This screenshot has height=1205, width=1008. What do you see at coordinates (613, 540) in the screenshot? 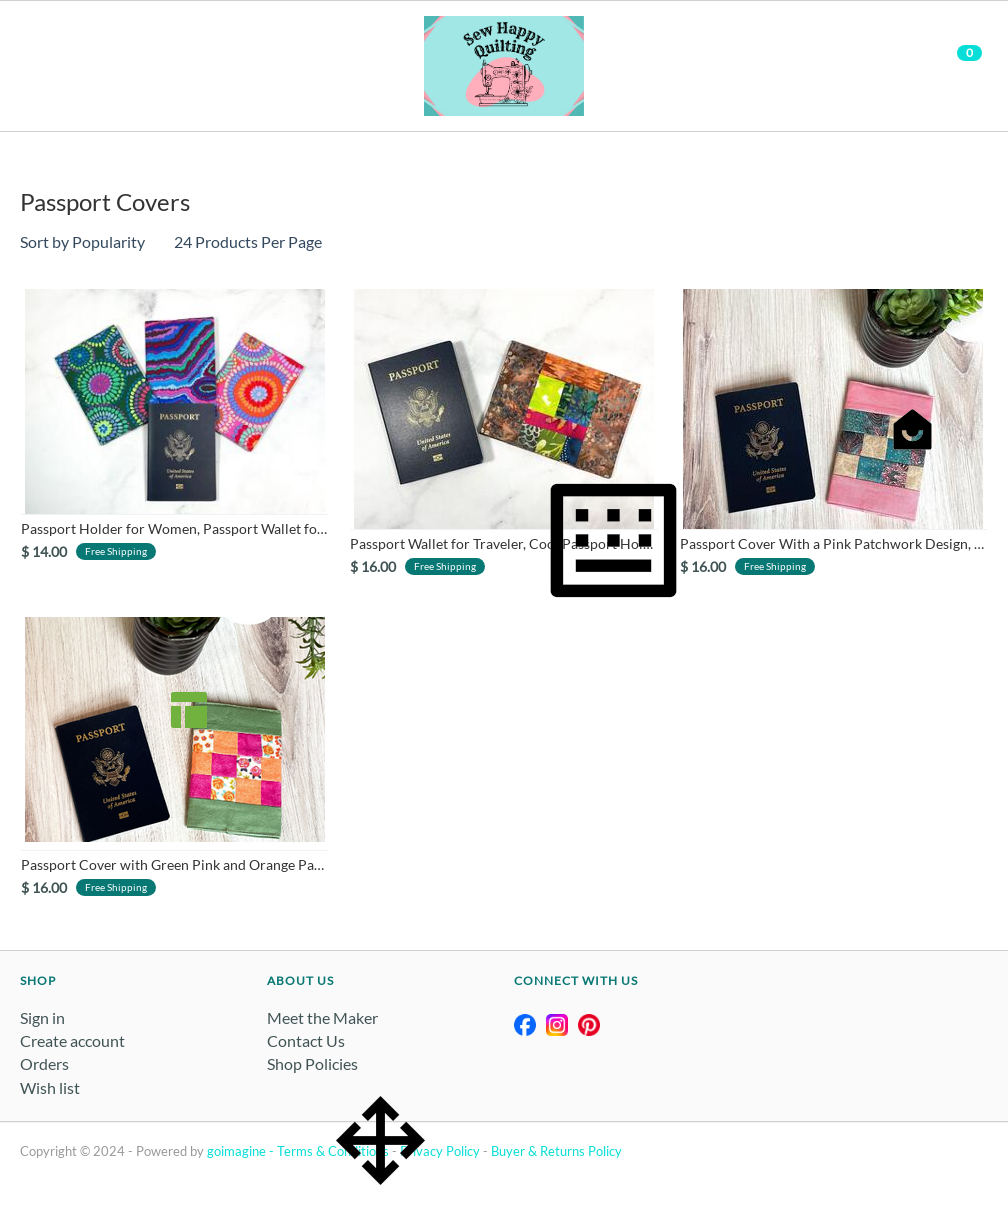
I see `open on-screen keyboard` at bounding box center [613, 540].